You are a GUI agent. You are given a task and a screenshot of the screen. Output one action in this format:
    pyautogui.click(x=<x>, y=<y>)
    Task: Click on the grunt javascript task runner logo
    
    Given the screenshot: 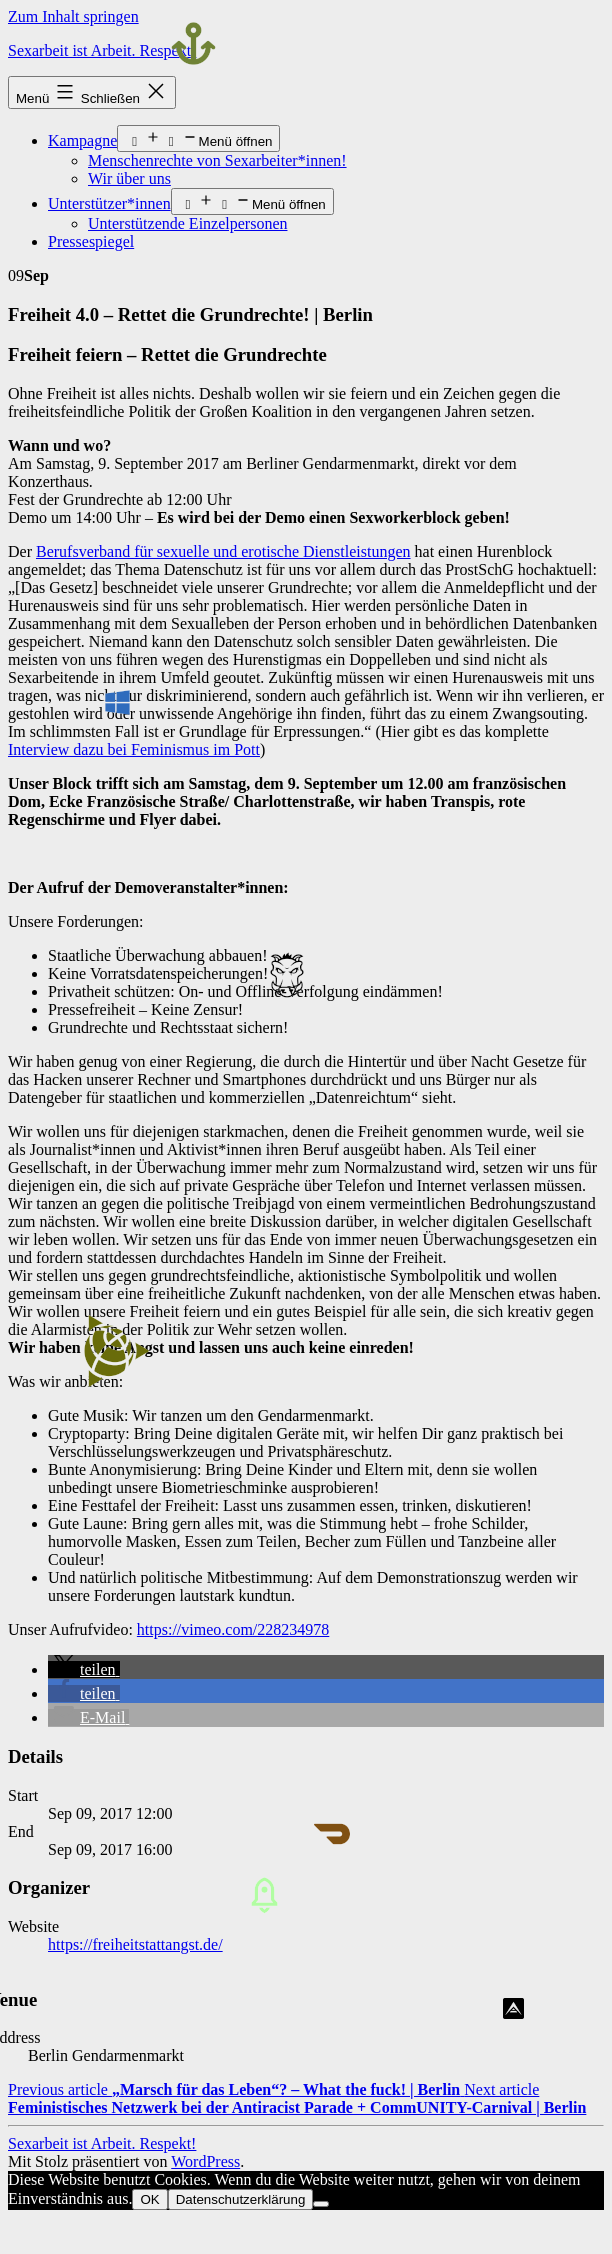 What is the action you would take?
    pyautogui.click(x=287, y=975)
    